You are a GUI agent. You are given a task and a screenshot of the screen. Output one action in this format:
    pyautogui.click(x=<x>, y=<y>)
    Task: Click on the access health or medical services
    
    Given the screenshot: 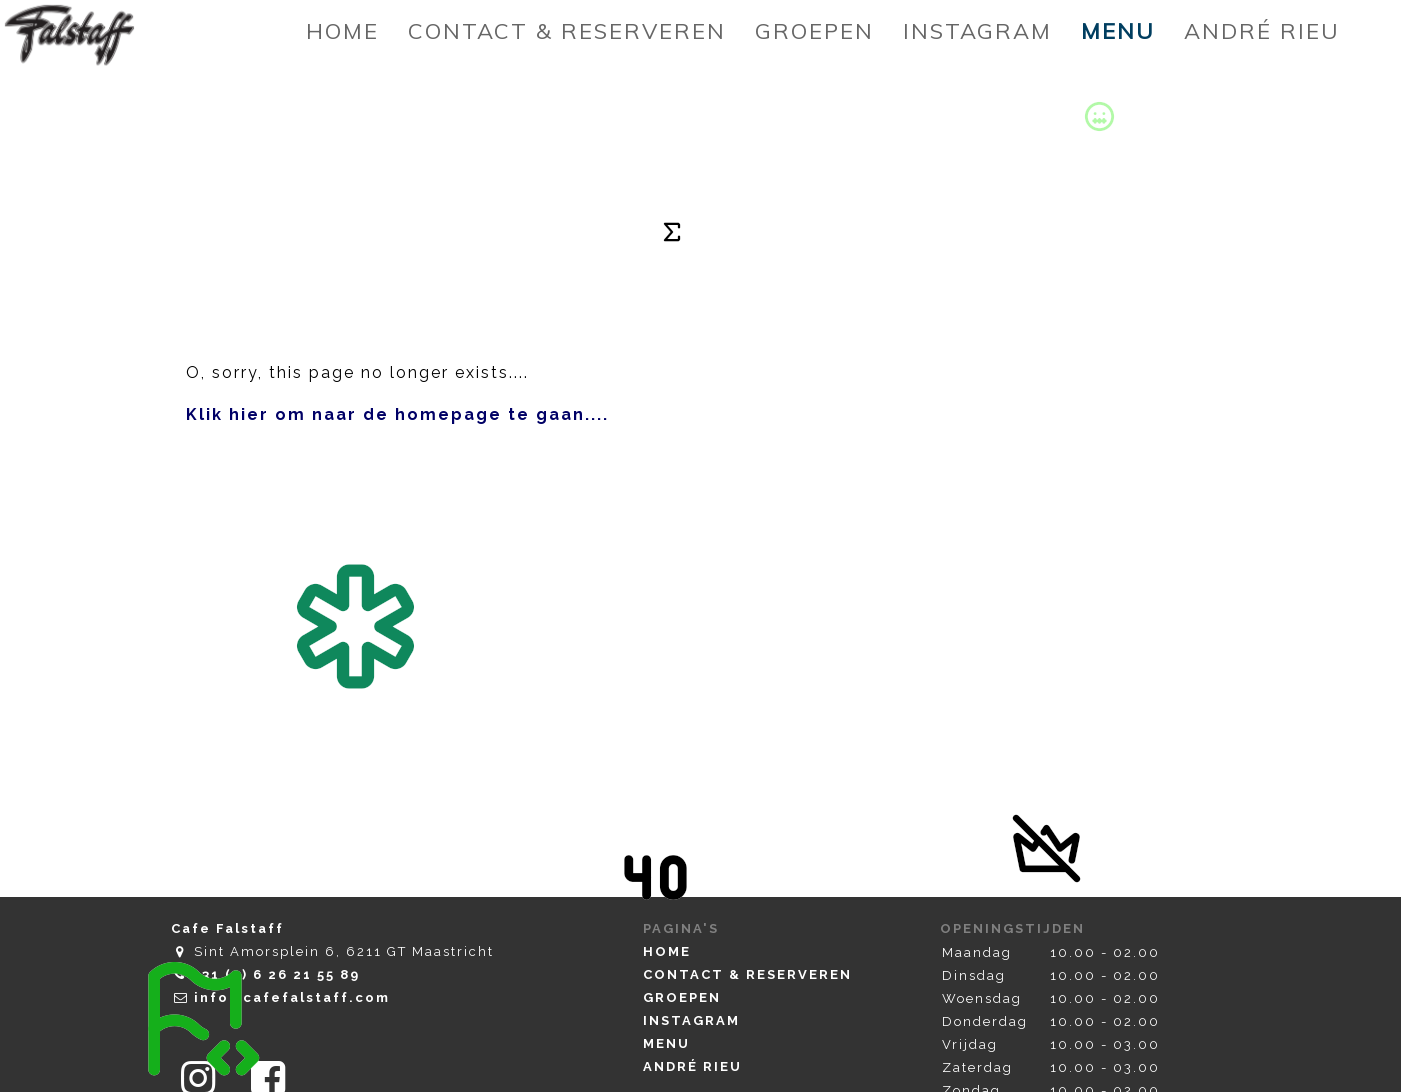 What is the action you would take?
    pyautogui.click(x=355, y=626)
    